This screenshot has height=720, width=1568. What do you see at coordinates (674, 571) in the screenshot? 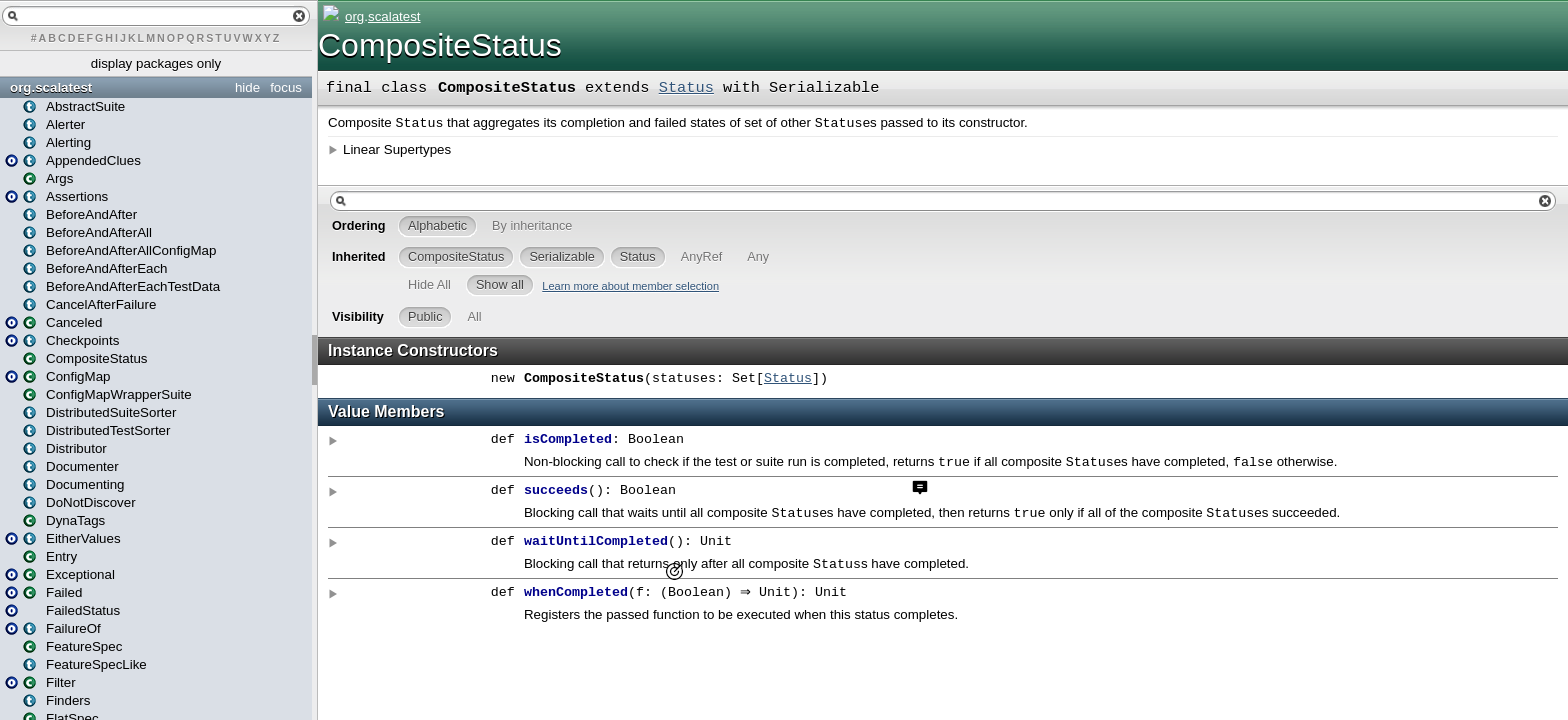
I see `set a goal or objective` at bounding box center [674, 571].